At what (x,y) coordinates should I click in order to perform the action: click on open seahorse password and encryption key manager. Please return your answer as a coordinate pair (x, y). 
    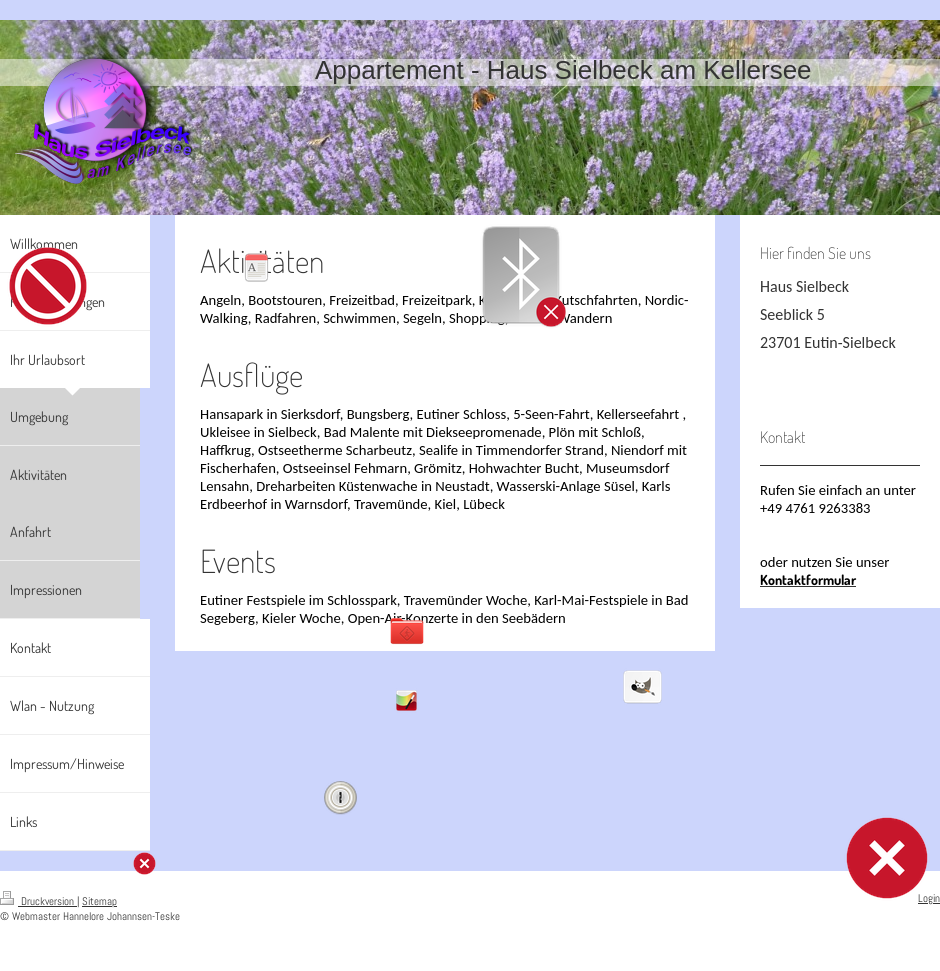
    Looking at the image, I should click on (340, 797).